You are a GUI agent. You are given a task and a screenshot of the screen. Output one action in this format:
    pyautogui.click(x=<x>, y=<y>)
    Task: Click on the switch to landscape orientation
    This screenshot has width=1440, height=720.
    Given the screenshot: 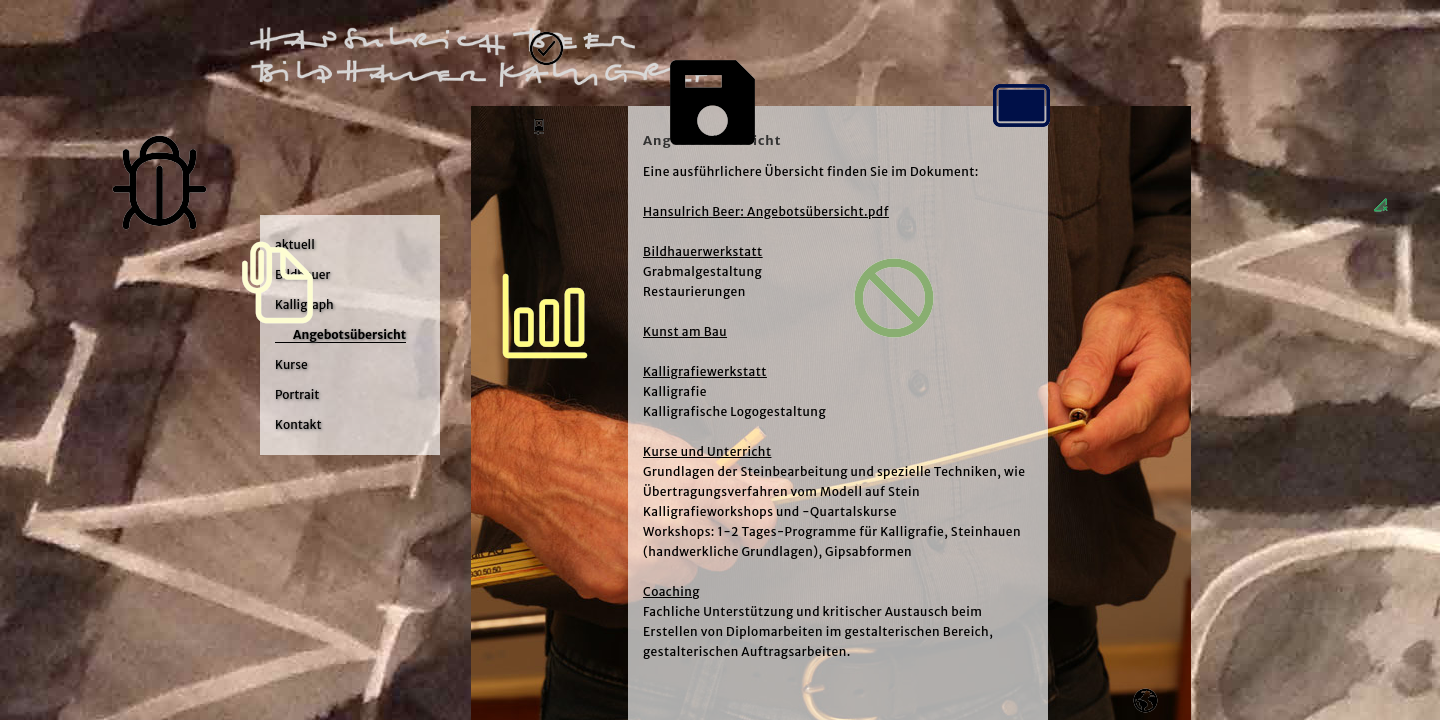 What is the action you would take?
    pyautogui.click(x=1021, y=105)
    